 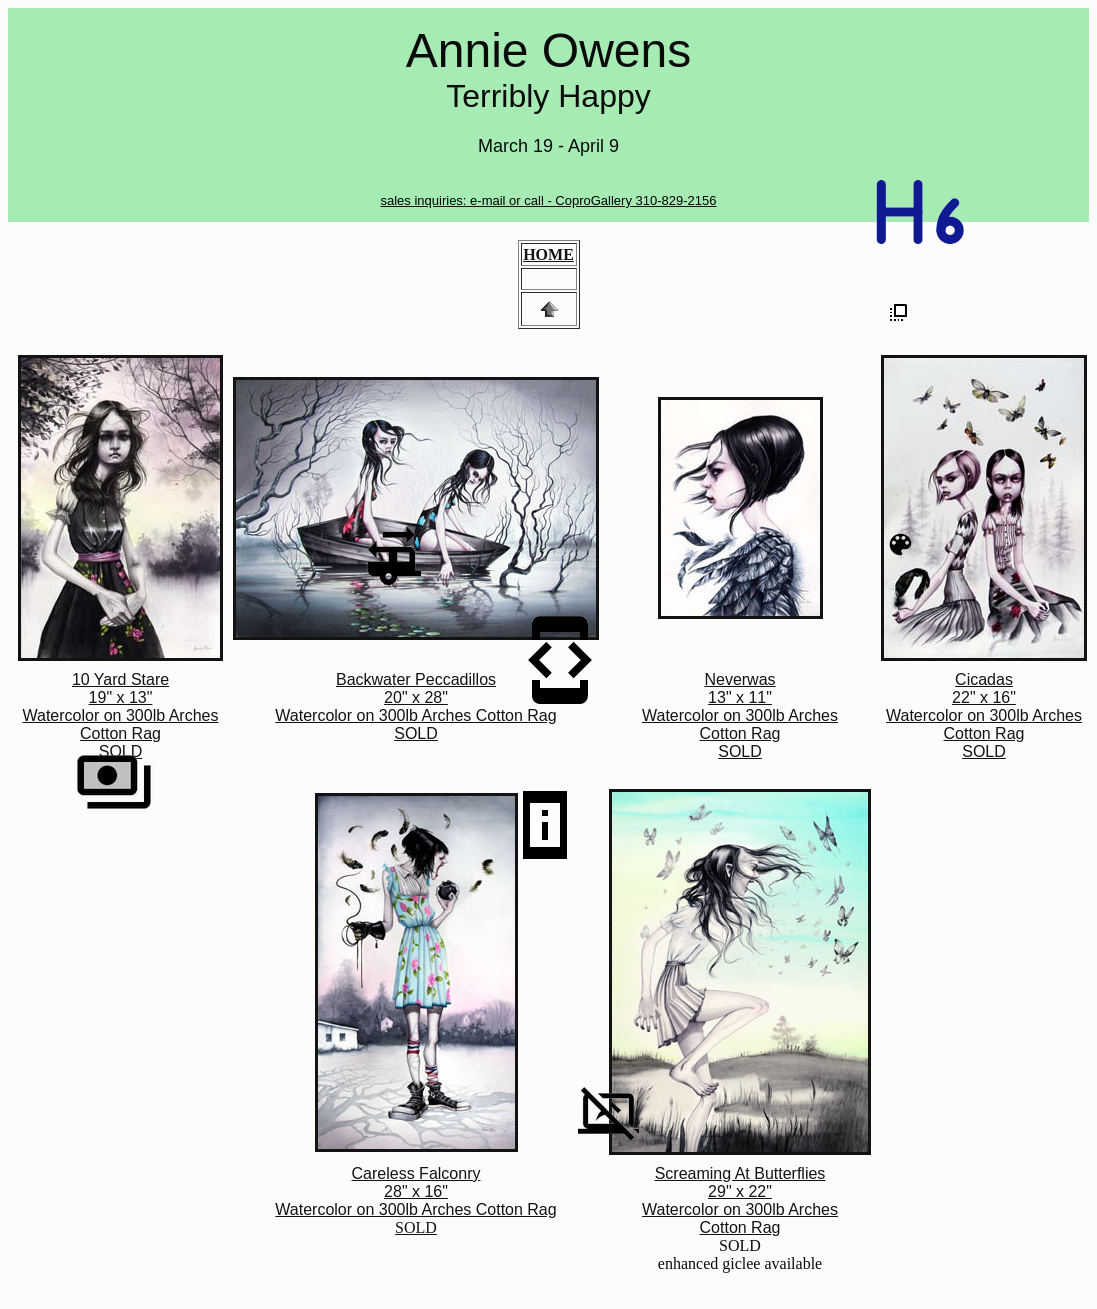 What do you see at coordinates (545, 825) in the screenshot?
I see `view device information` at bounding box center [545, 825].